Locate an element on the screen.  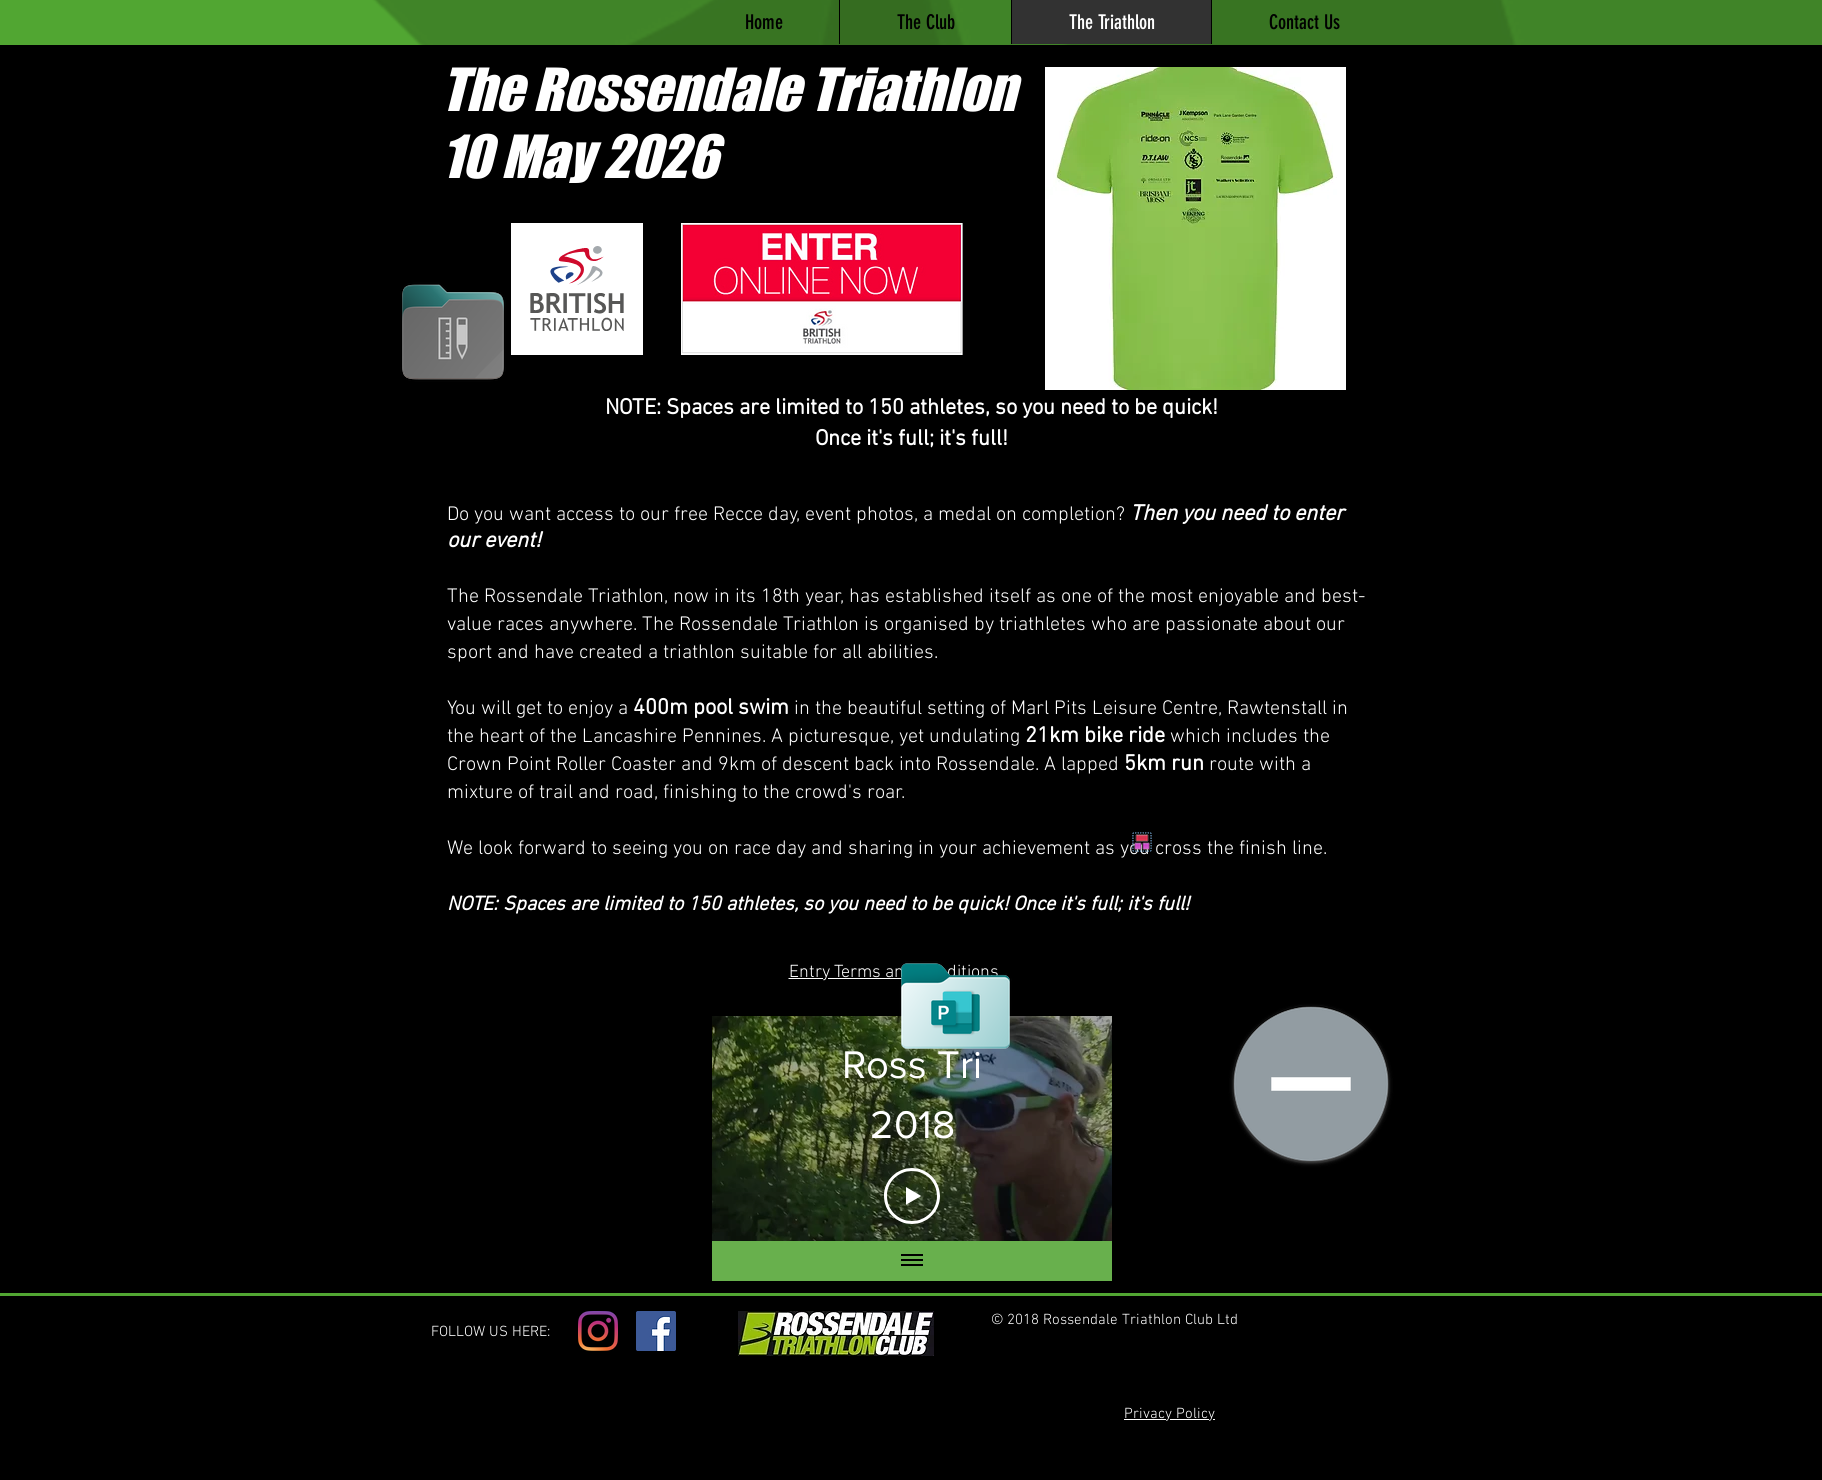
select all items in the current view is located at coordinates (1142, 842).